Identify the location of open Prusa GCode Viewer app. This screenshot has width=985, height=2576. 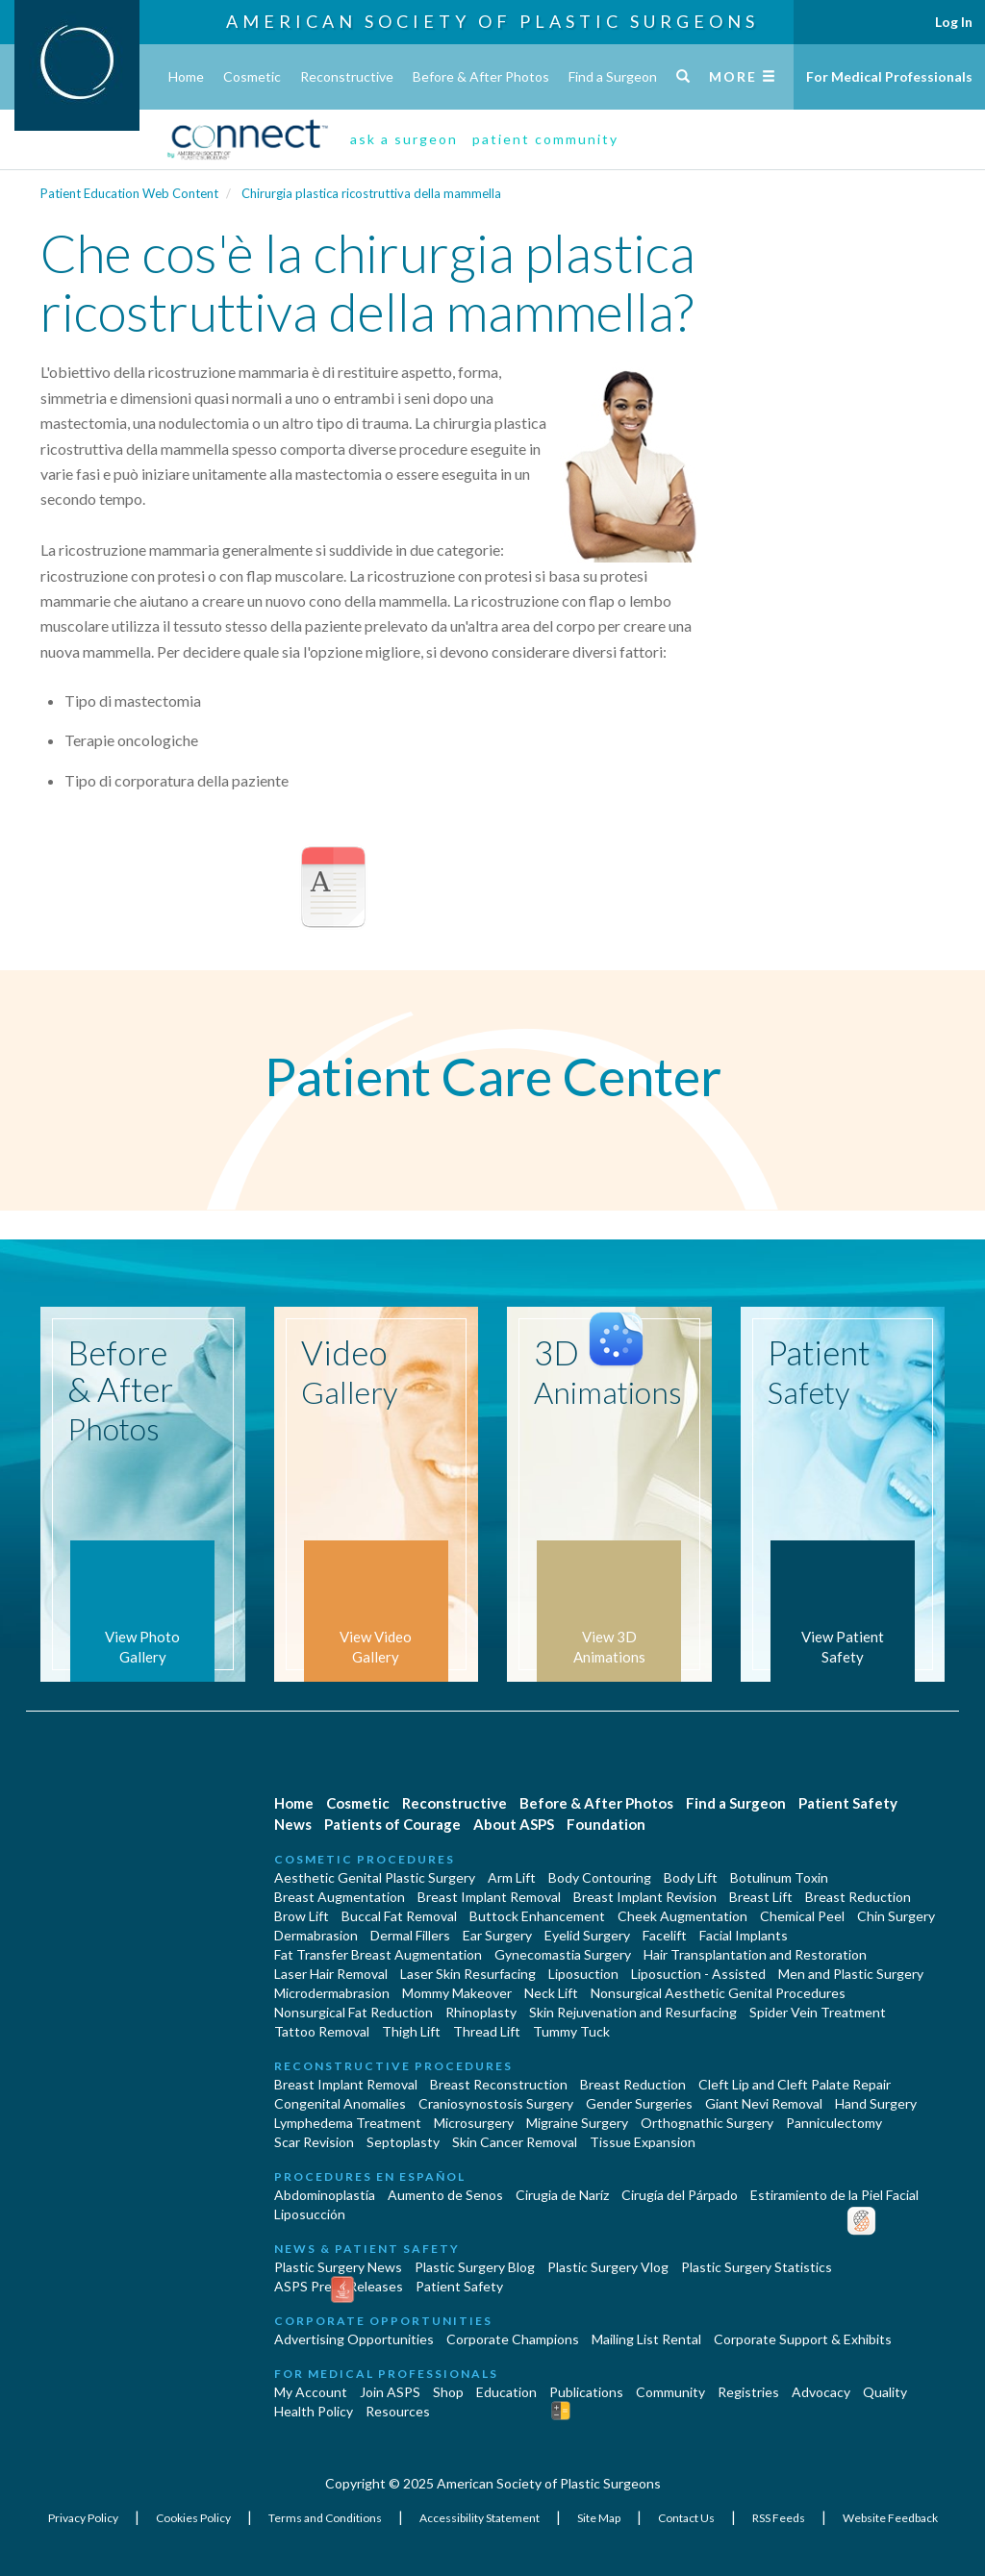
(861, 2220).